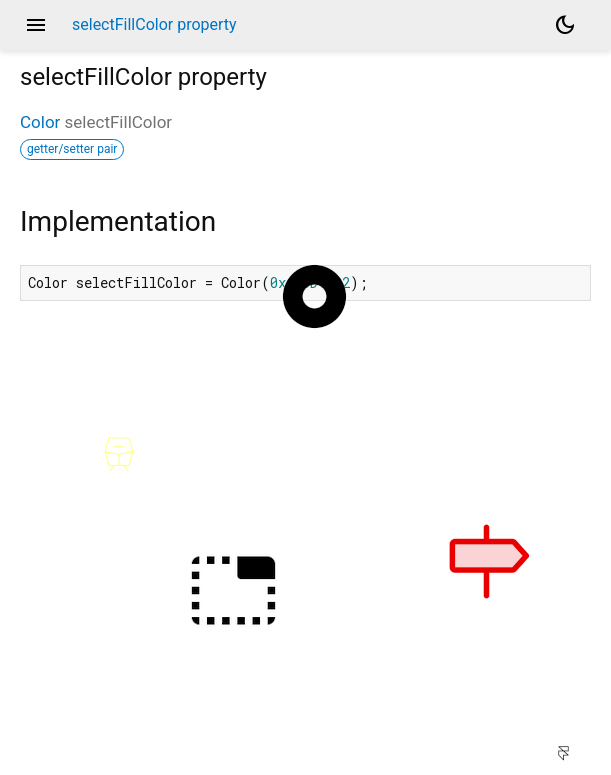 The height and width of the screenshot is (775, 611). I want to click on an inactive or background browser tab, so click(233, 590).